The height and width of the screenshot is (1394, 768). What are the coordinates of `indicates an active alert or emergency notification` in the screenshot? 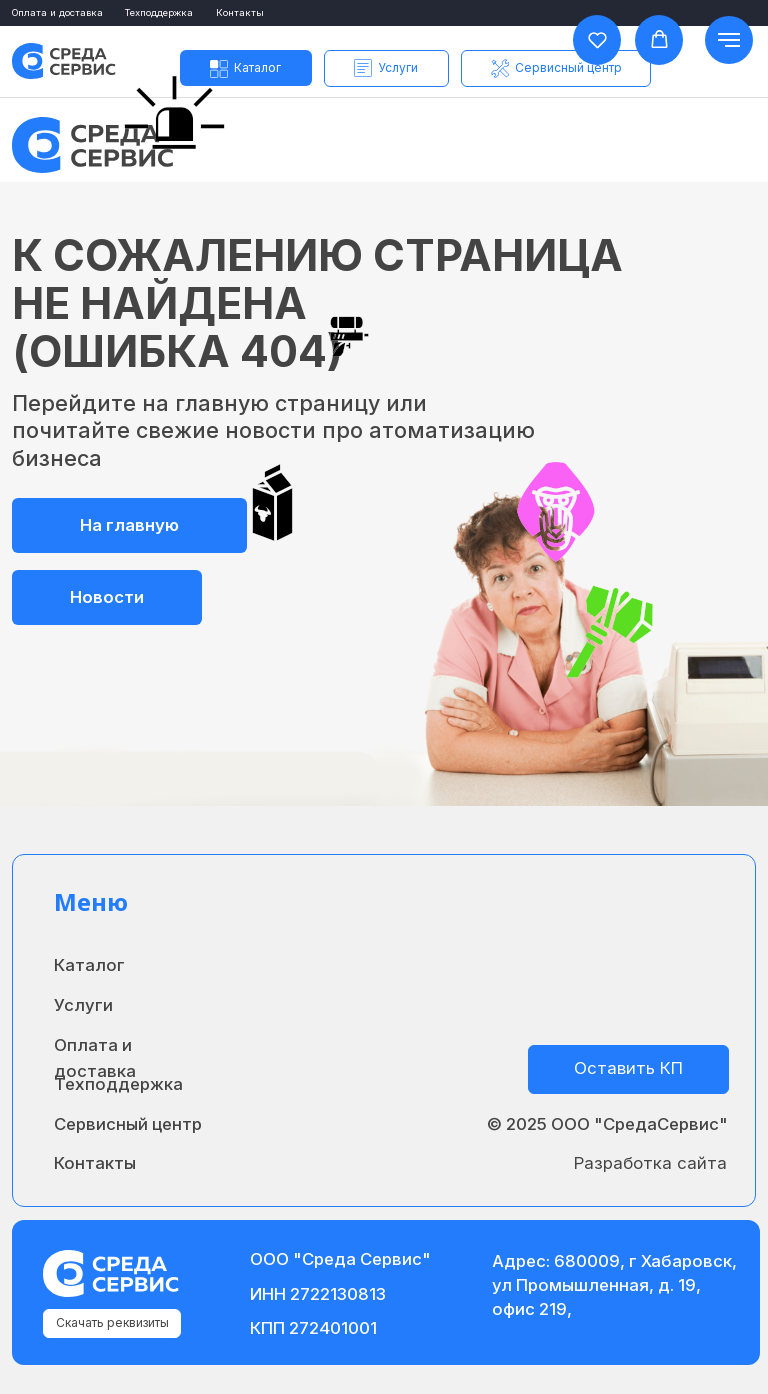 It's located at (174, 112).